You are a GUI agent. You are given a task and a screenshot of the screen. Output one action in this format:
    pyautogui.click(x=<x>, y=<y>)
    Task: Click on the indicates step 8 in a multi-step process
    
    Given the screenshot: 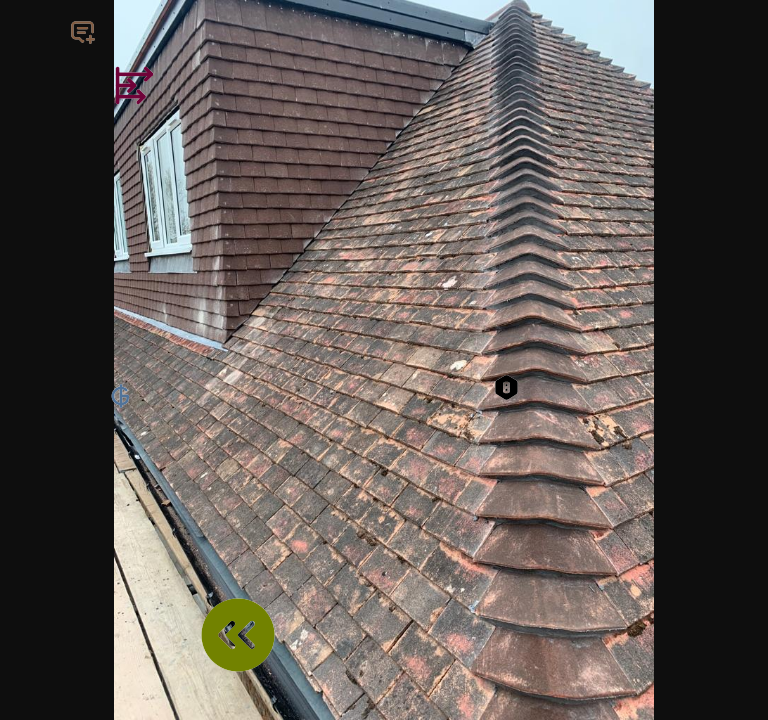 What is the action you would take?
    pyautogui.click(x=506, y=387)
    